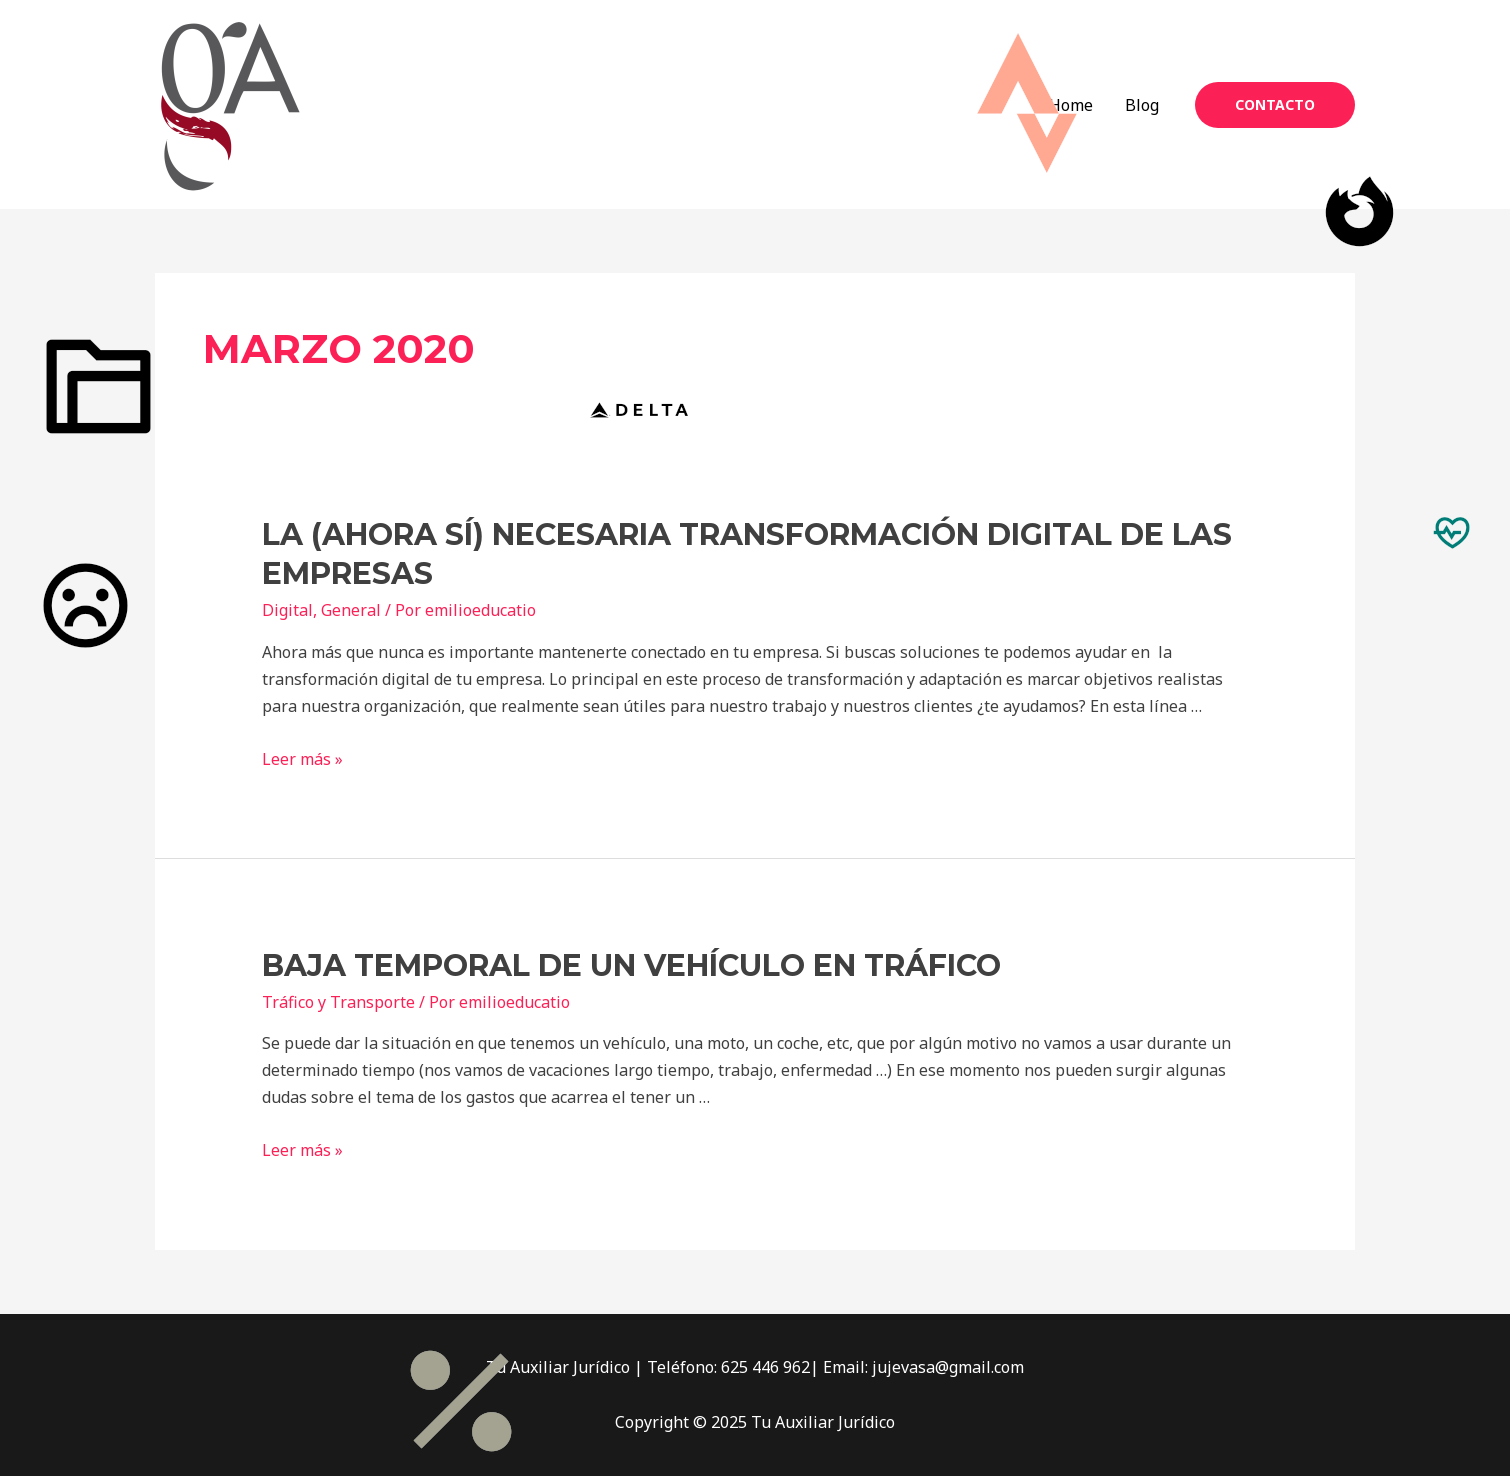 This screenshot has width=1510, height=1476. What do you see at coordinates (1027, 103) in the screenshot?
I see `open the Strava app` at bounding box center [1027, 103].